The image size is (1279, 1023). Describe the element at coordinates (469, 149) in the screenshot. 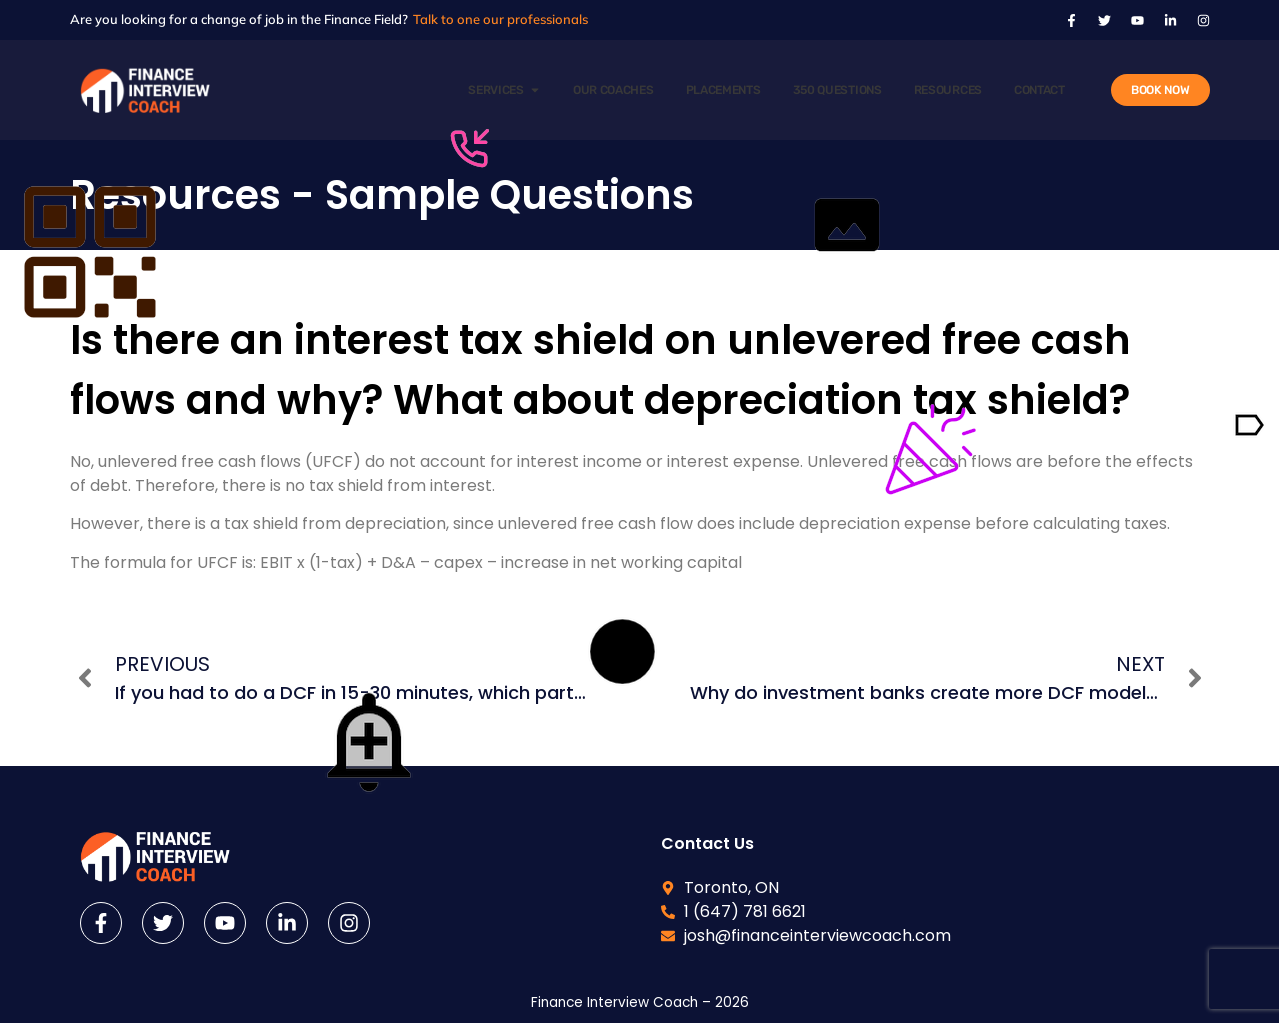

I see `incoming call indicator` at that location.